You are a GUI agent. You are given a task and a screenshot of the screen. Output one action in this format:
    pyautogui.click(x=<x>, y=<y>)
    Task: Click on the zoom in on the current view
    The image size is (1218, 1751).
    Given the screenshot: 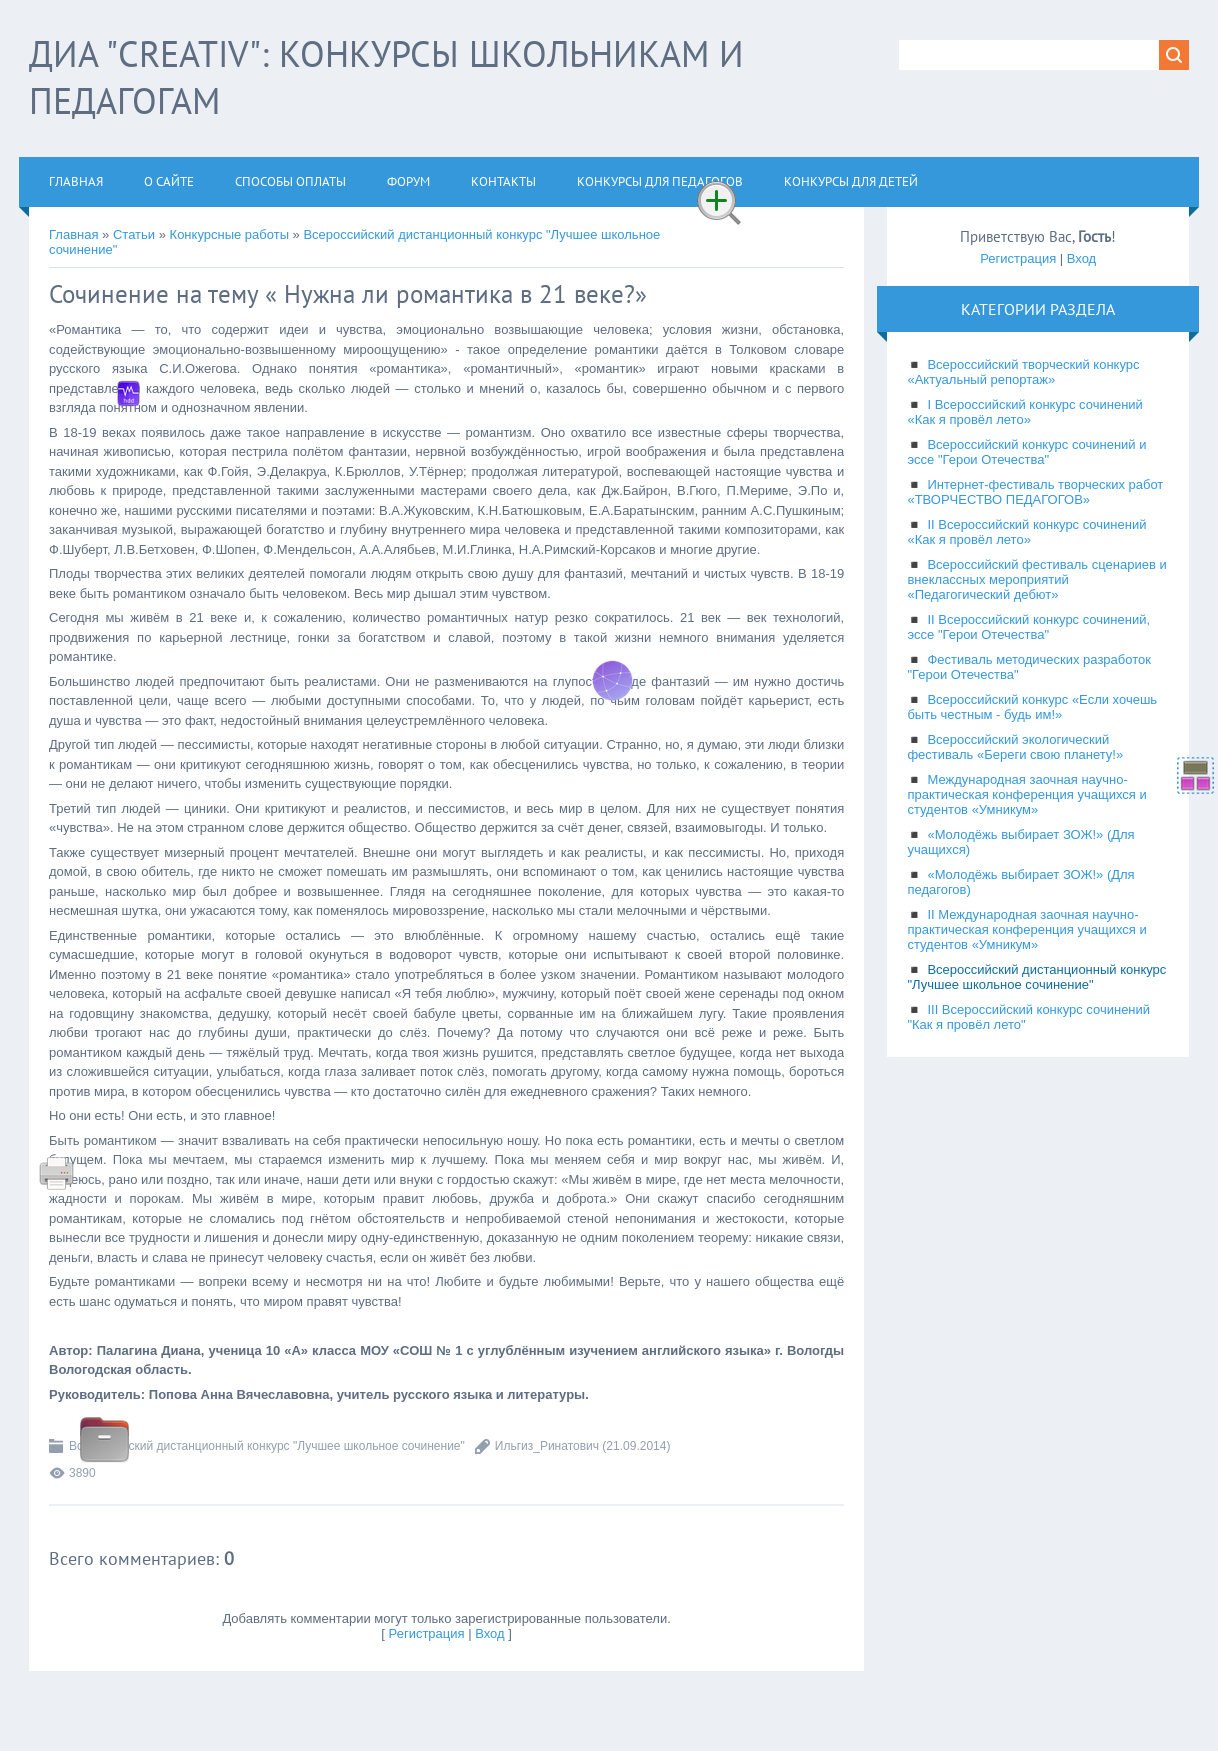 What is the action you would take?
    pyautogui.click(x=719, y=203)
    